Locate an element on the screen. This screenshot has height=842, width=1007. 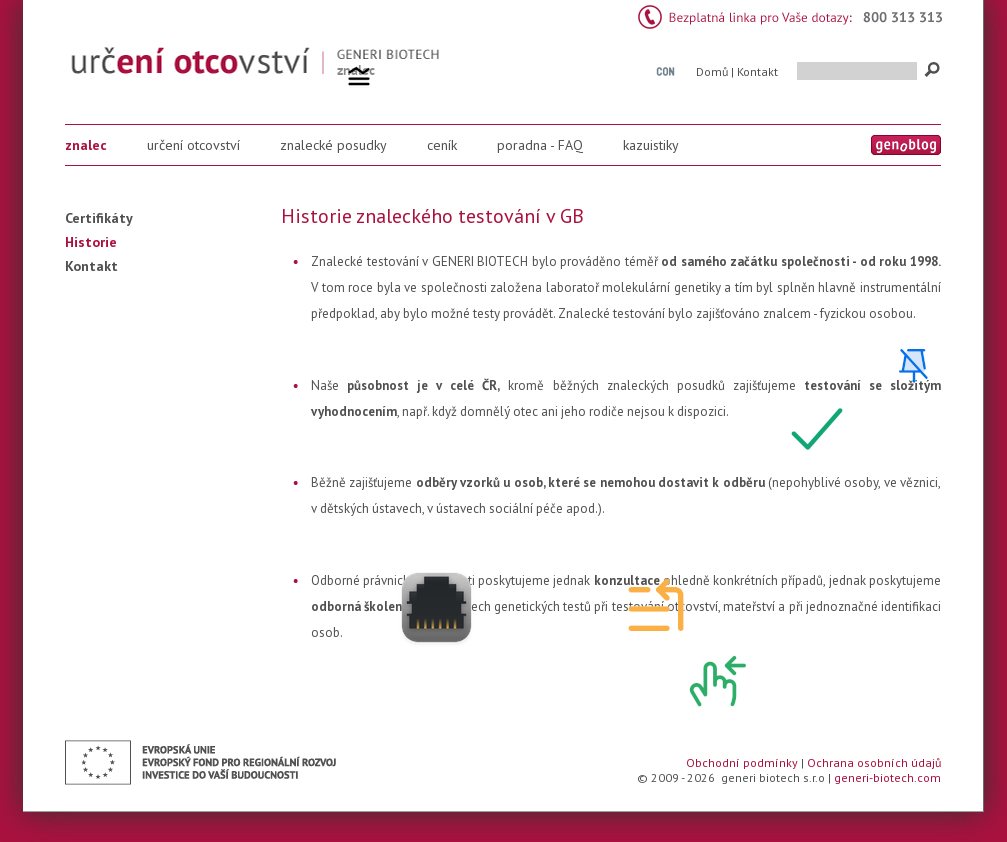
toggle chart legend visibility is located at coordinates (359, 76).